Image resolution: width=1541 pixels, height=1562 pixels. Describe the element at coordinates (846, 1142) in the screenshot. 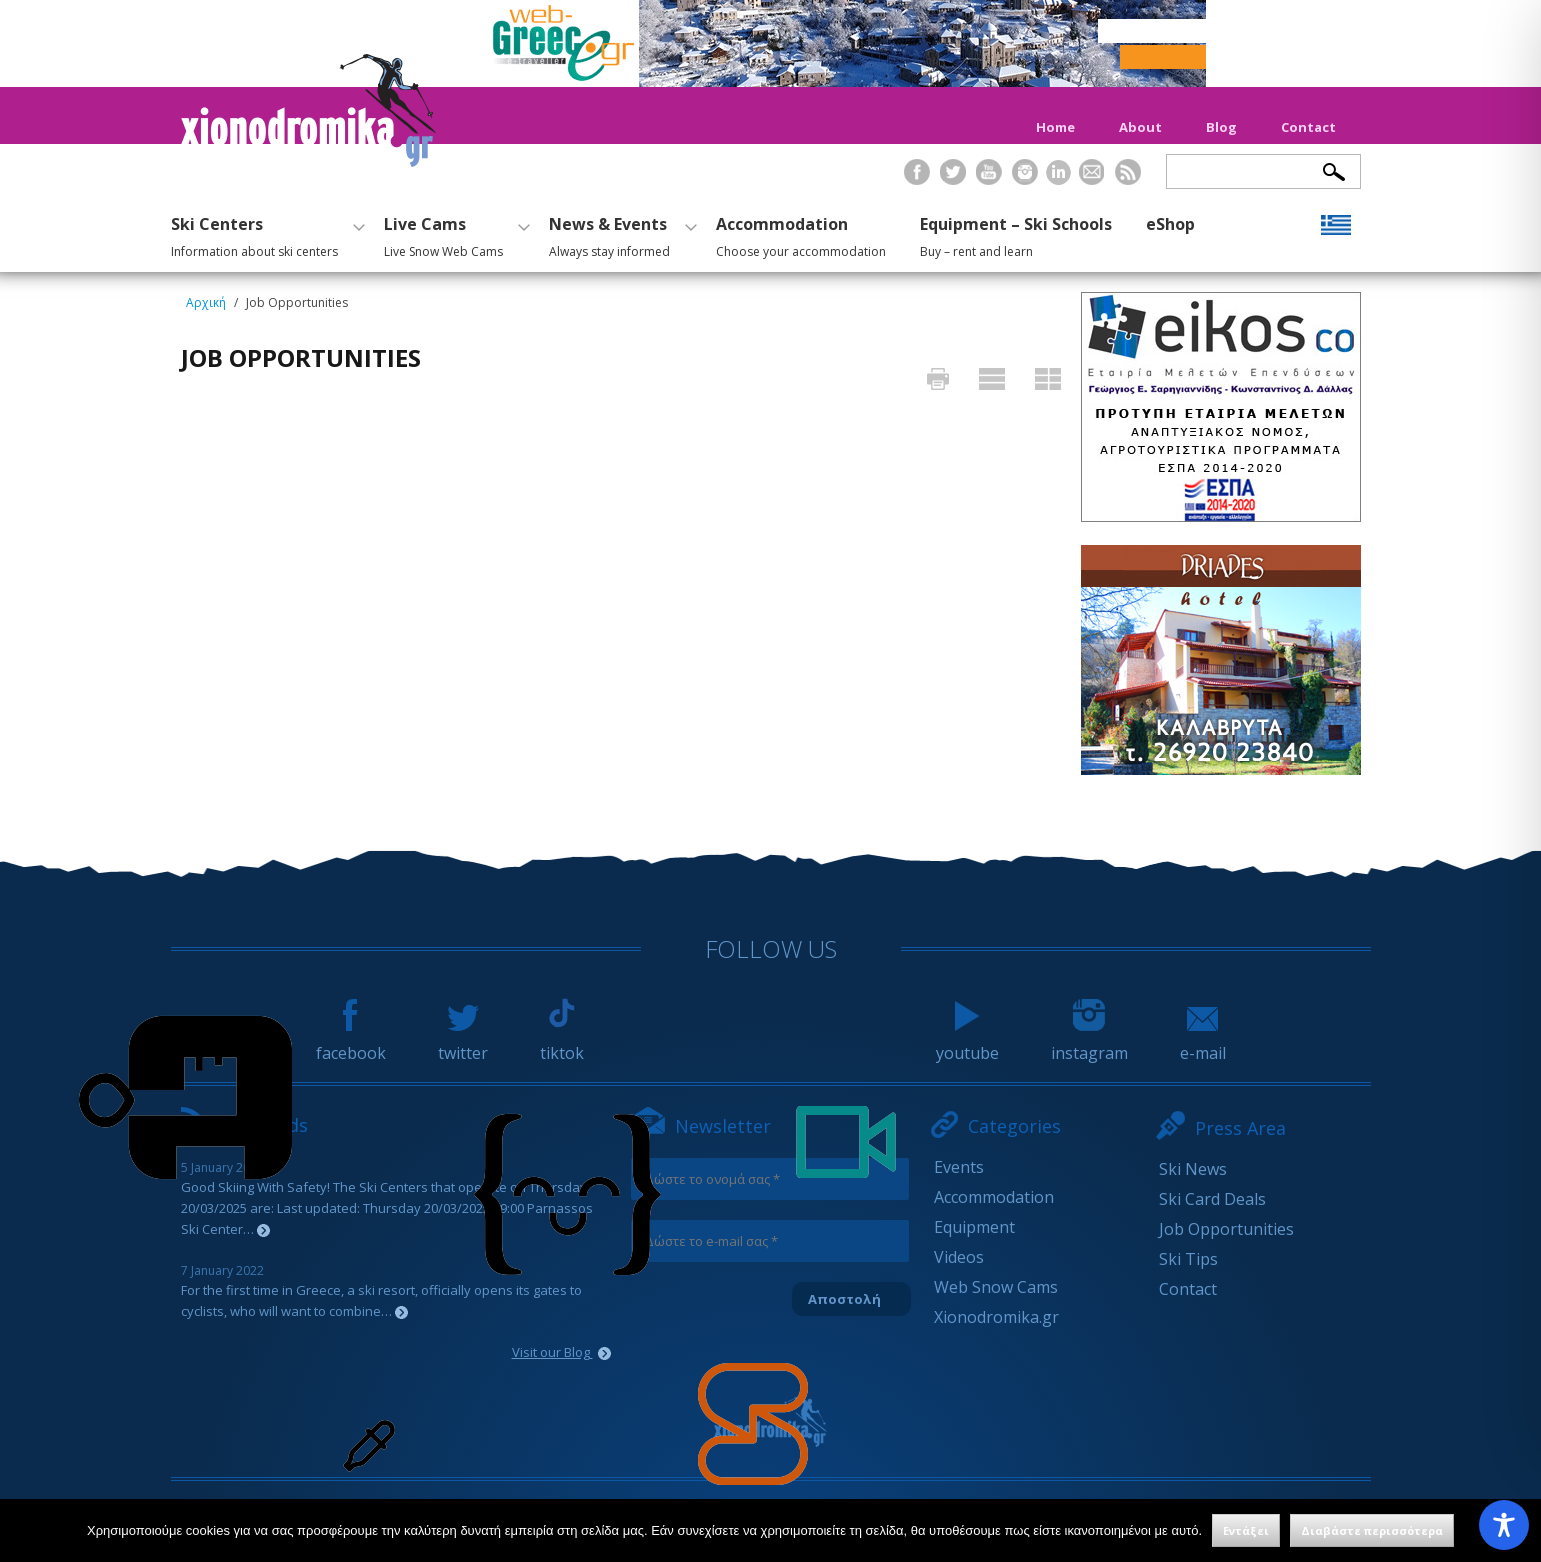

I see `turn on camera for video call` at that location.